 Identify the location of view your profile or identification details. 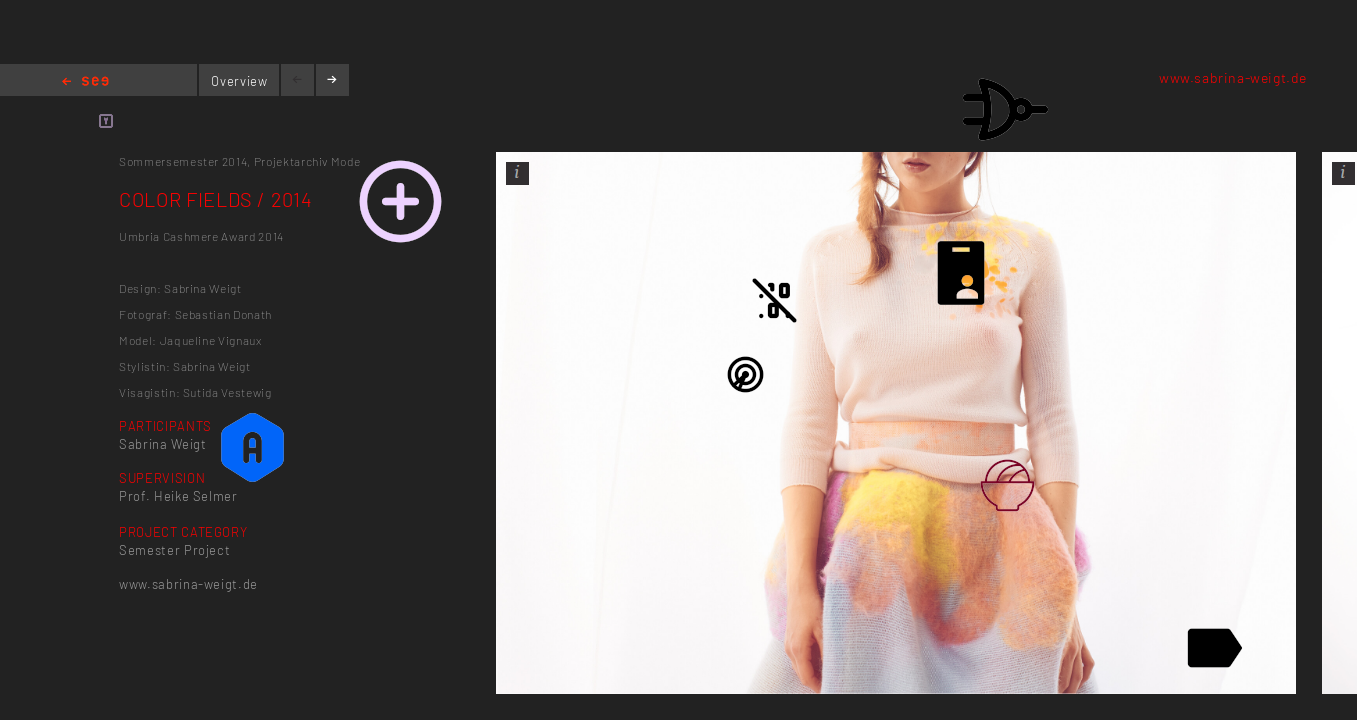
(961, 273).